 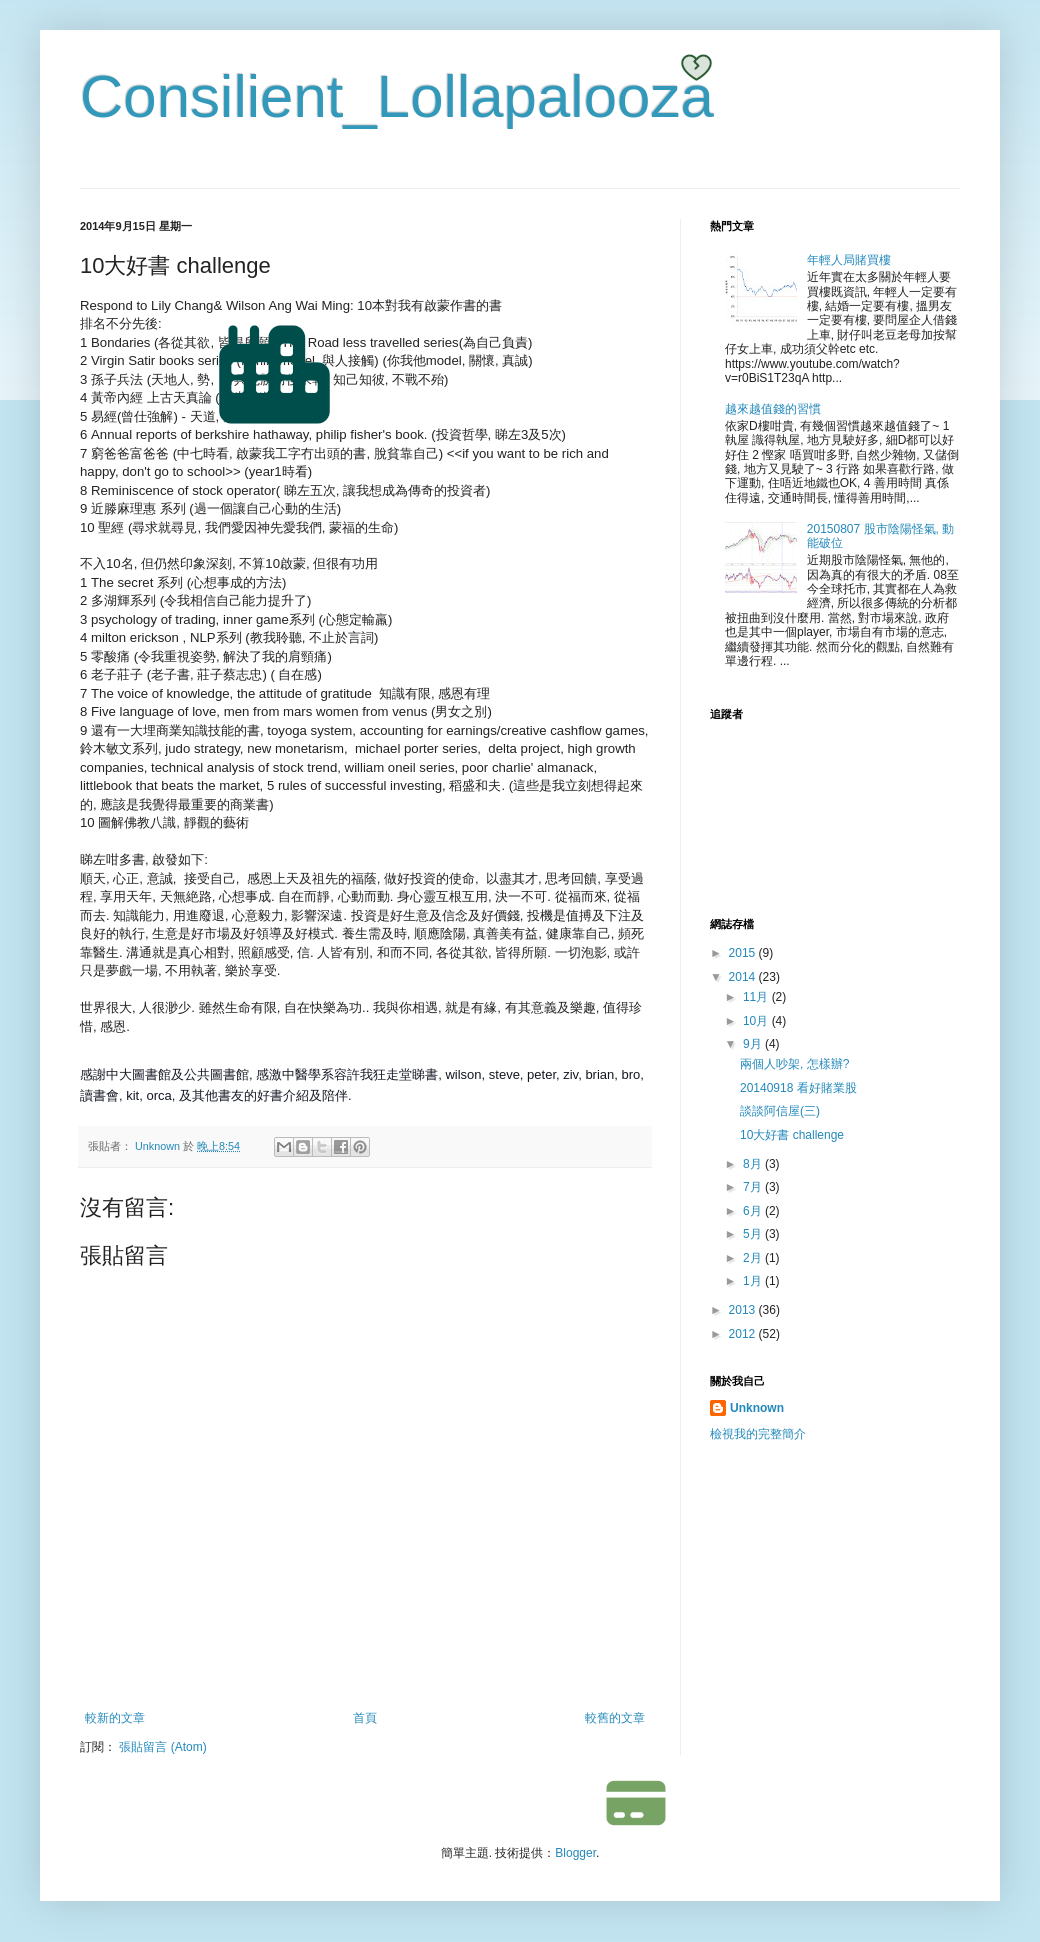 What do you see at coordinates (636, 1803) in the screenshot?
I see `manage payment methods` at bounding box center [636, 1803].